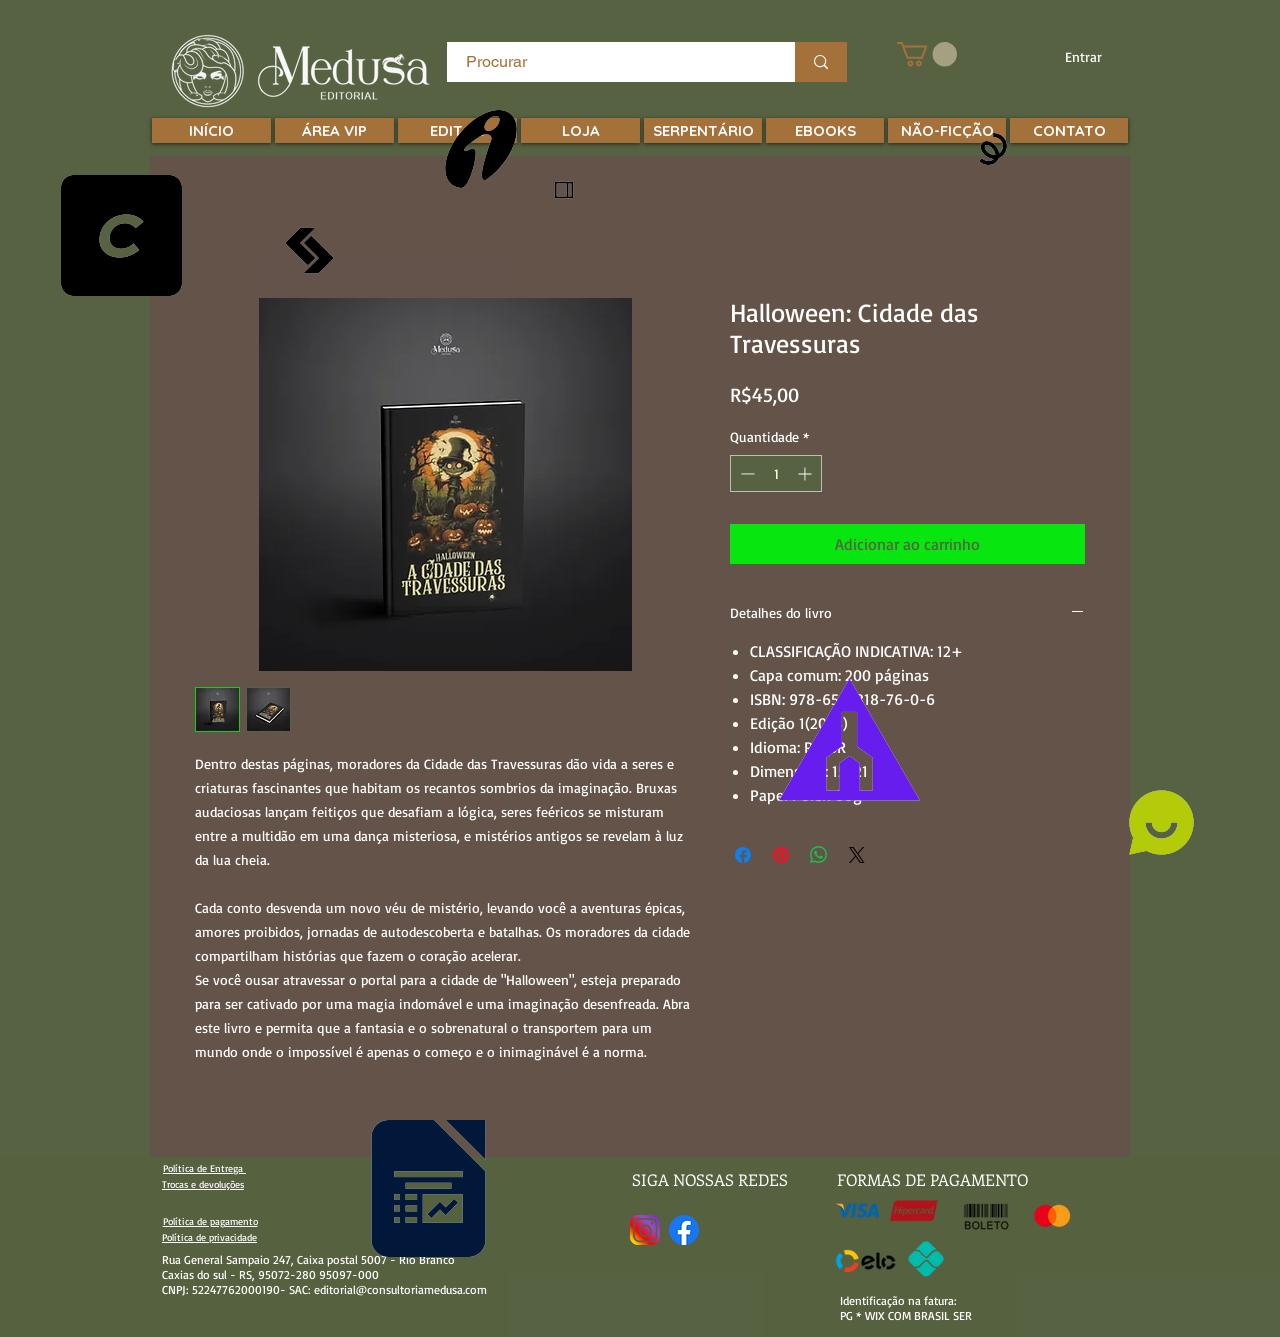 This screenshot has height=1337, width=1280. What do you see at coordinates (309, 250) in the screenshot?
I see `visit the CSS Design Awards website` at bounding box center [309, 250].